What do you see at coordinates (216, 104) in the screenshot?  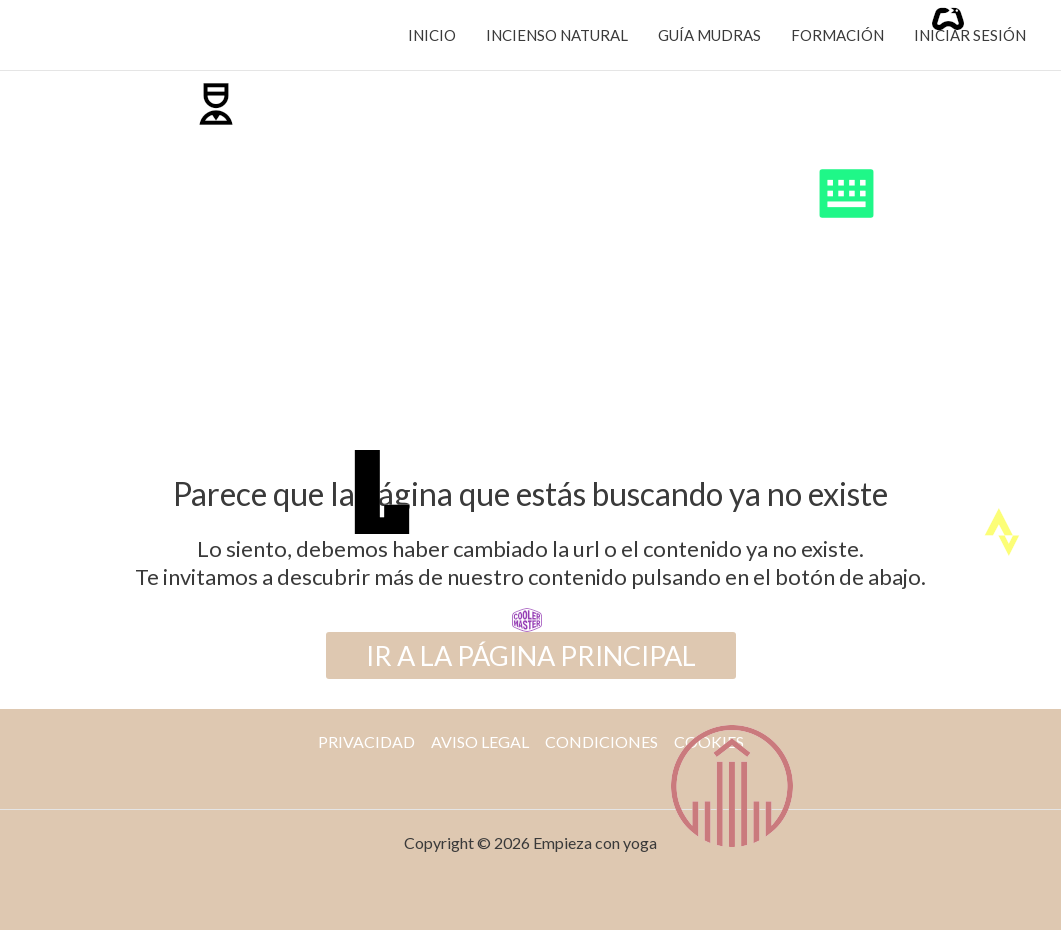 I see `access nursing or medical staff information` at bounding box center [216, 104].